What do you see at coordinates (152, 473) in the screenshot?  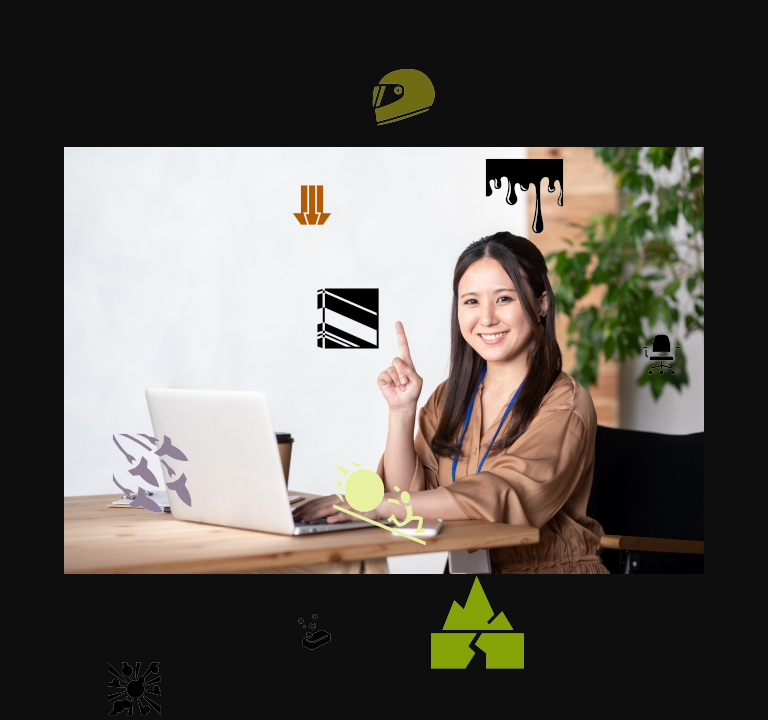 I see `launch multiple projectile attack` at bounding box center [152, 473].